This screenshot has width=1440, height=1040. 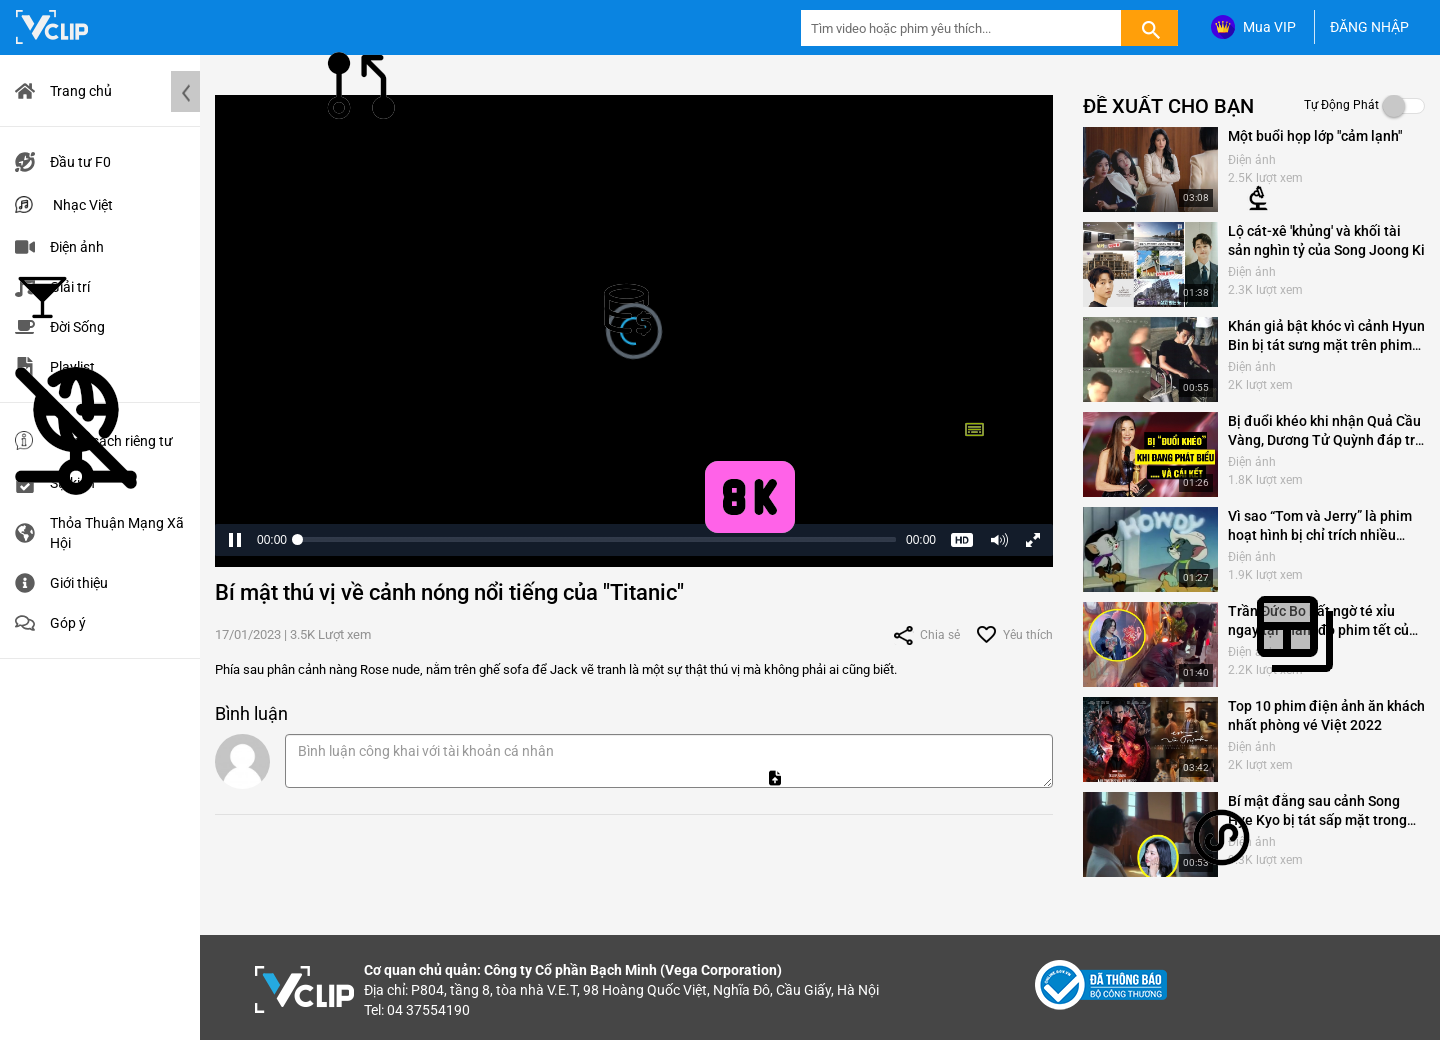 I want to click on indicates 8K video resolution quality, so click(x=750, y=497).